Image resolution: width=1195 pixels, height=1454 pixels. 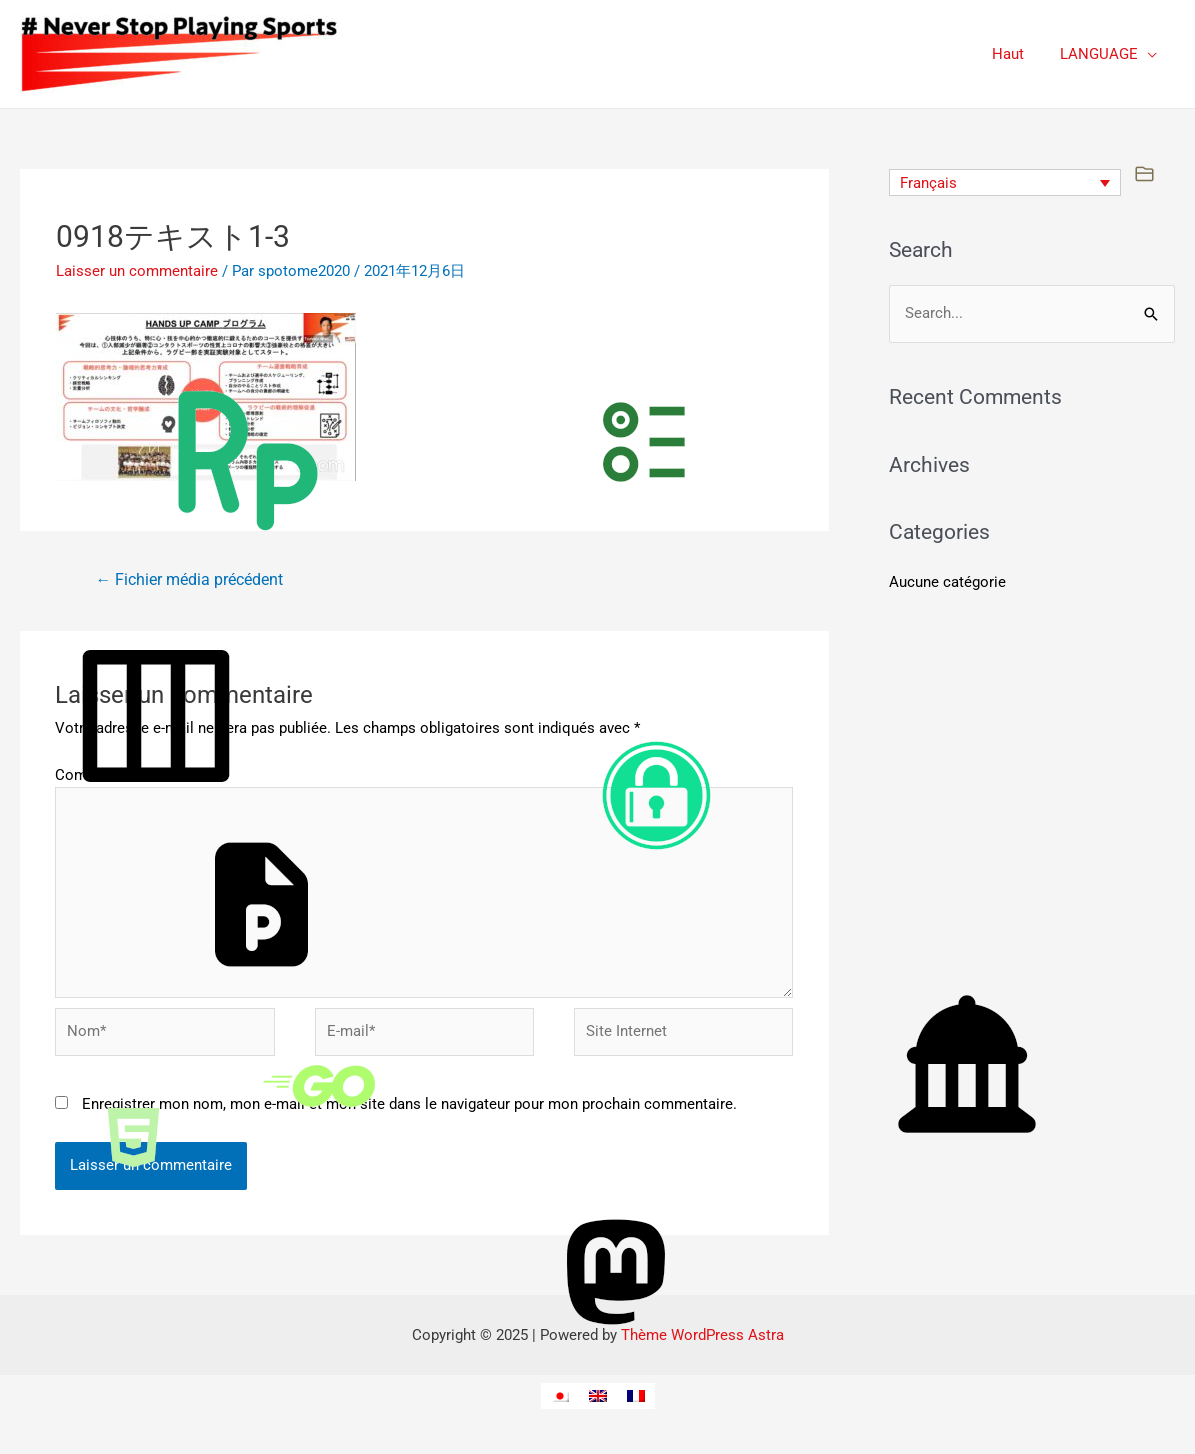 What do you see at coordinates (261, 904) in the screenshot?
I see `open a PowerPoint presentation file` at bounding box center [261, 904].